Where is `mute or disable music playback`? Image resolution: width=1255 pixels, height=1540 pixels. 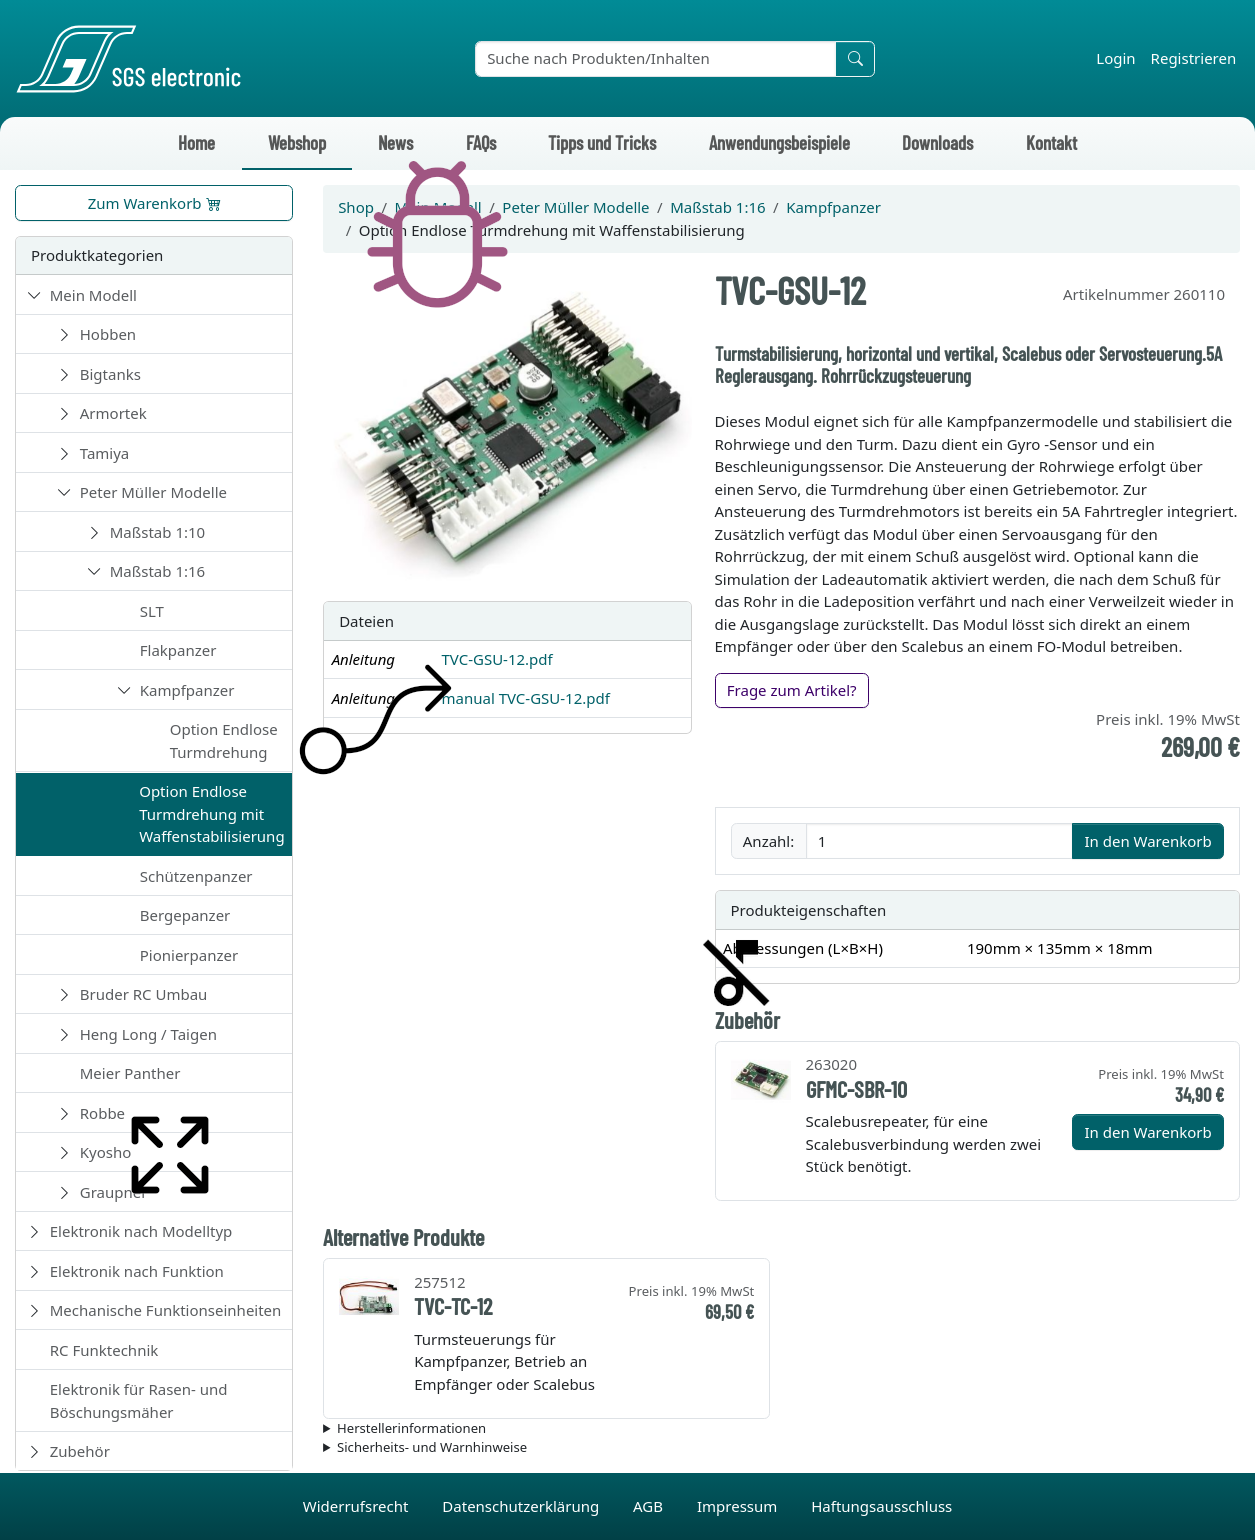 mute or disable music playback is located at coordinates (736, 973).